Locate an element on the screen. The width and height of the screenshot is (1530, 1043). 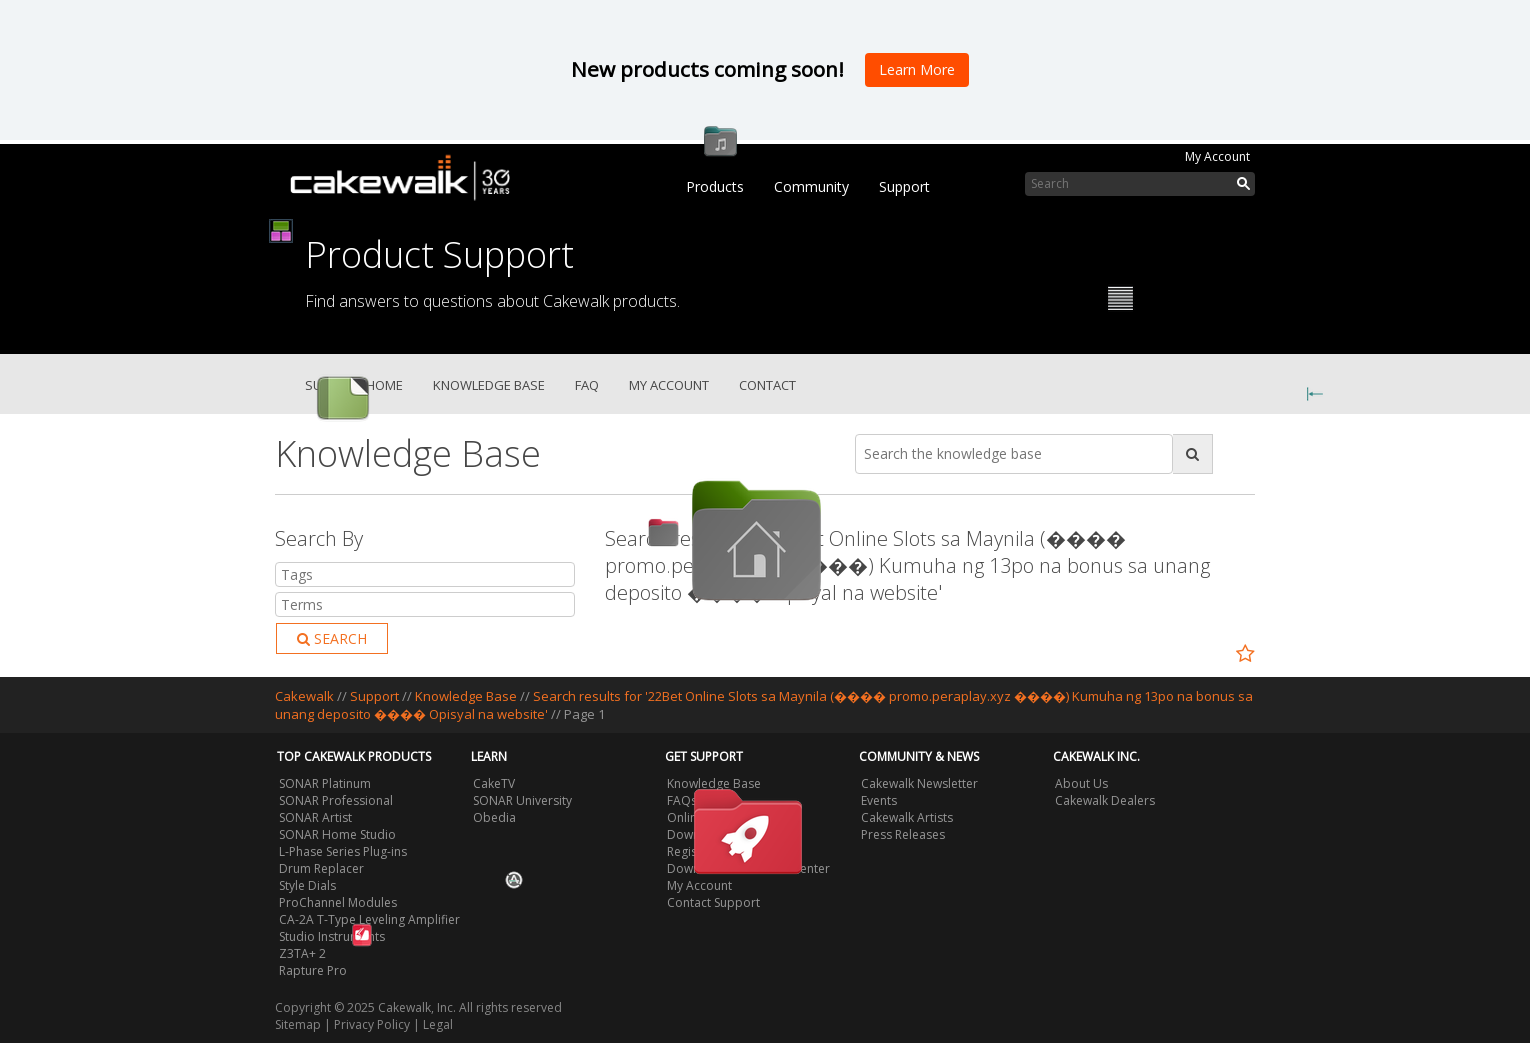
open folder to view contents is located at coordinates (663, 532).